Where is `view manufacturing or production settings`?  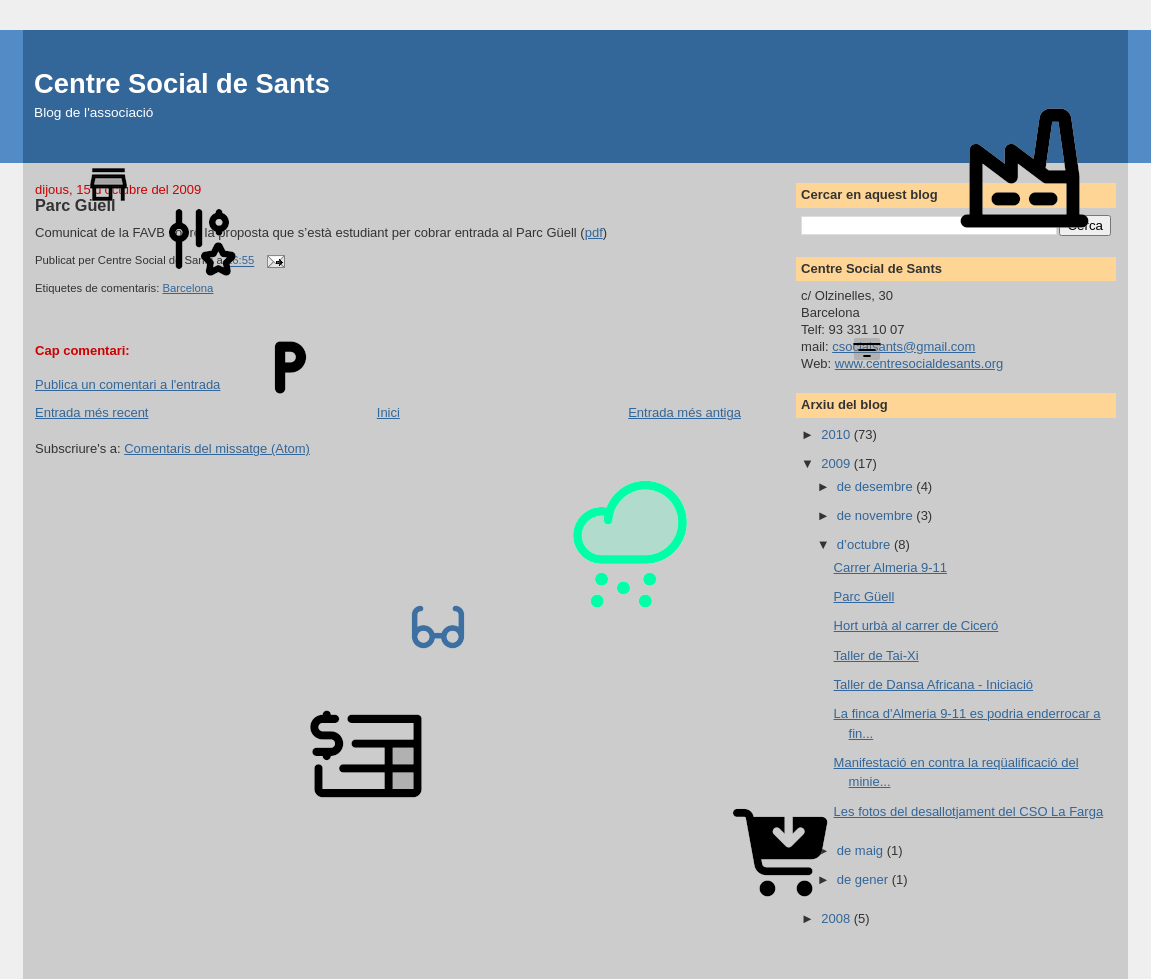 view manufacturing or production settings is located at coordinates (1024, 172).